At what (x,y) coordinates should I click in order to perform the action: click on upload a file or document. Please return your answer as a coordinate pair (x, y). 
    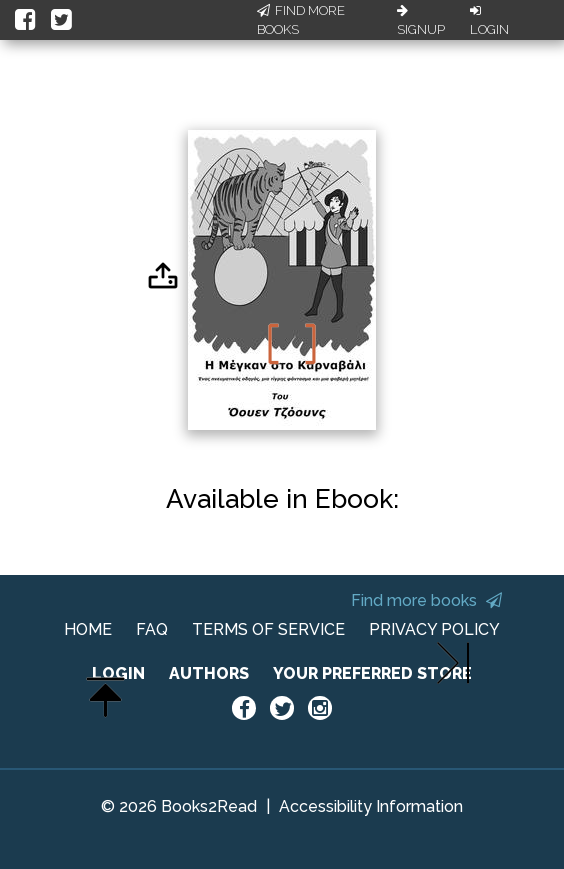
    Looking at the image, I should click on (163, 277).